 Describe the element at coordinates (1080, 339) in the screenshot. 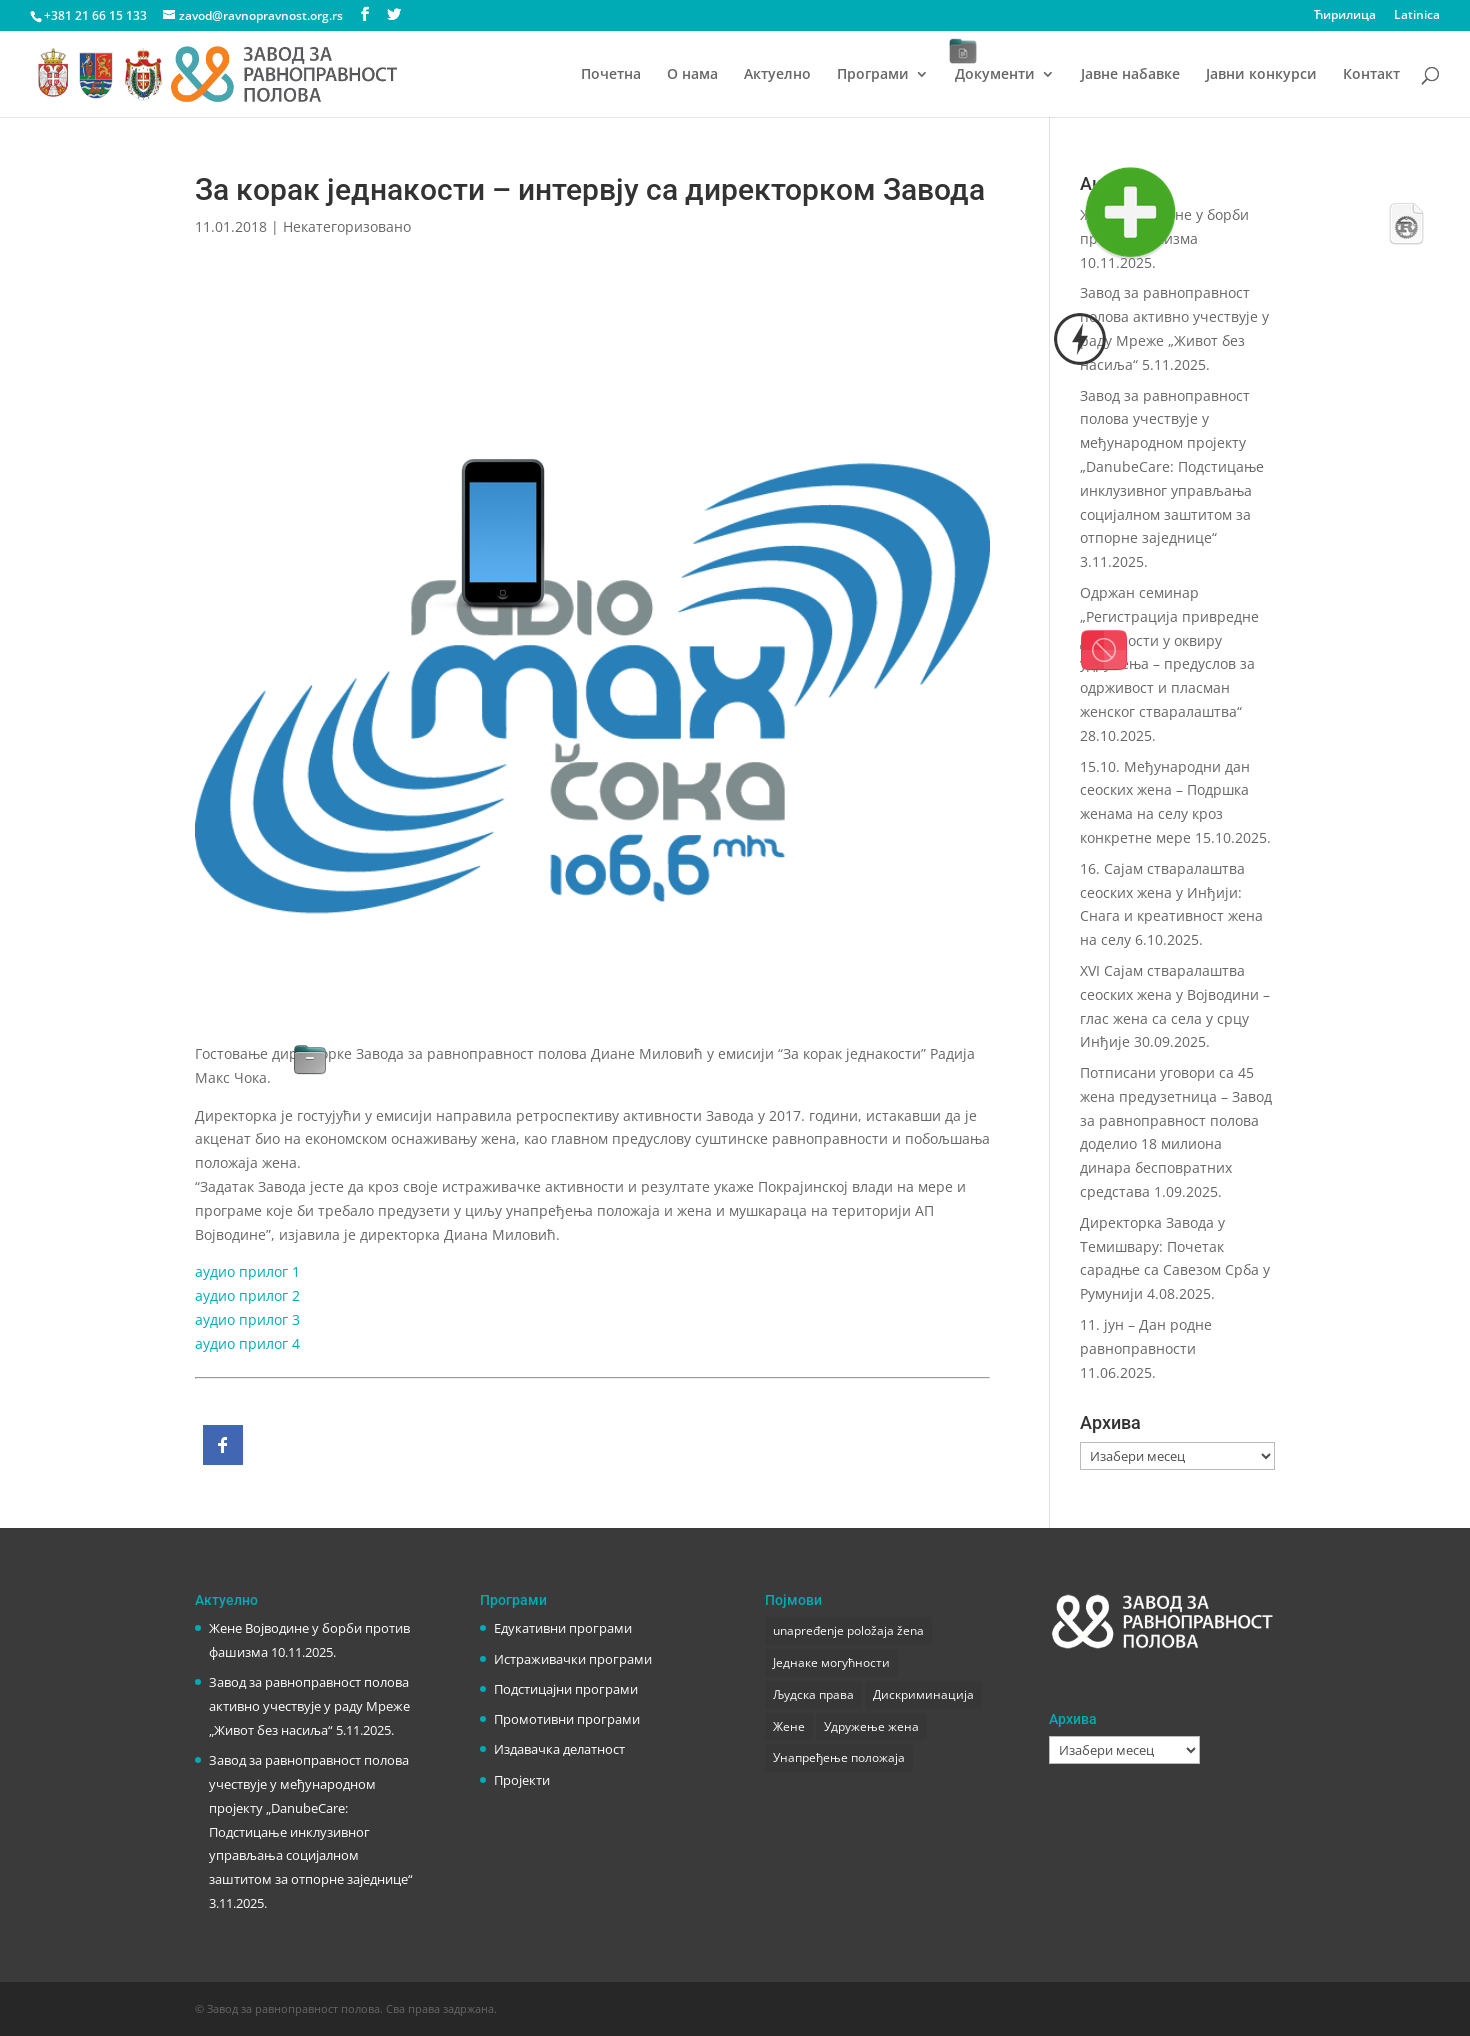

I see `access power and battery settings` at that location.